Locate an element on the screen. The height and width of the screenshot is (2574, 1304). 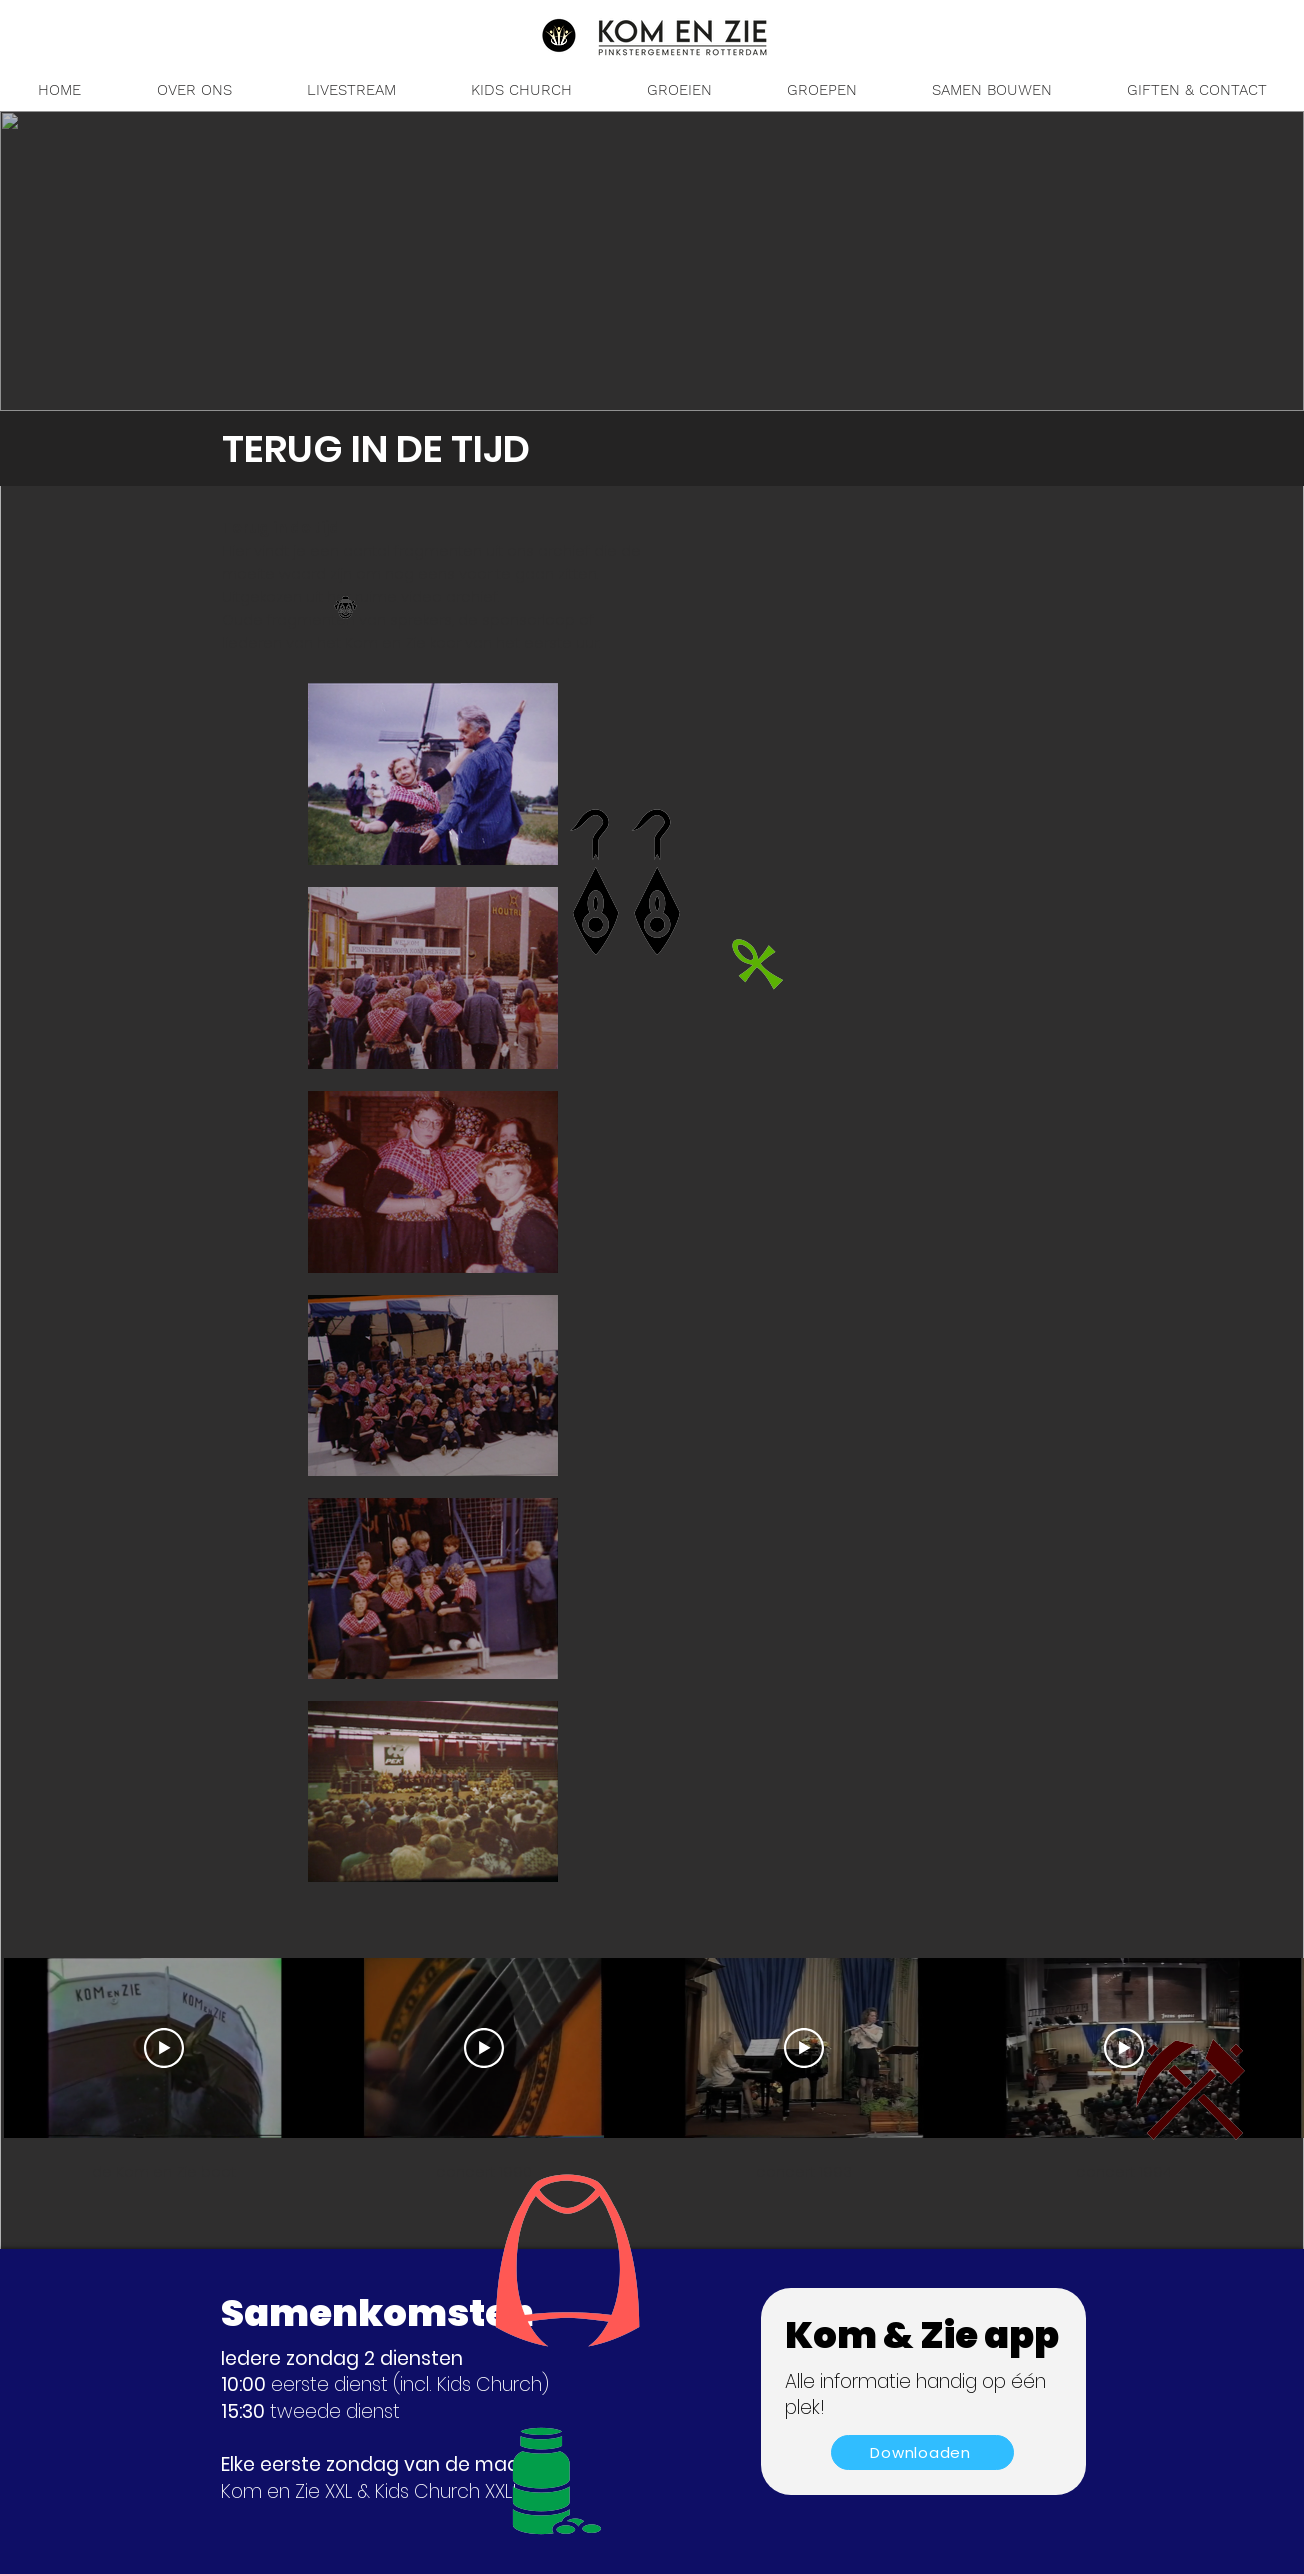
access stone crafting menu is located at coordinates (1190, 2089).